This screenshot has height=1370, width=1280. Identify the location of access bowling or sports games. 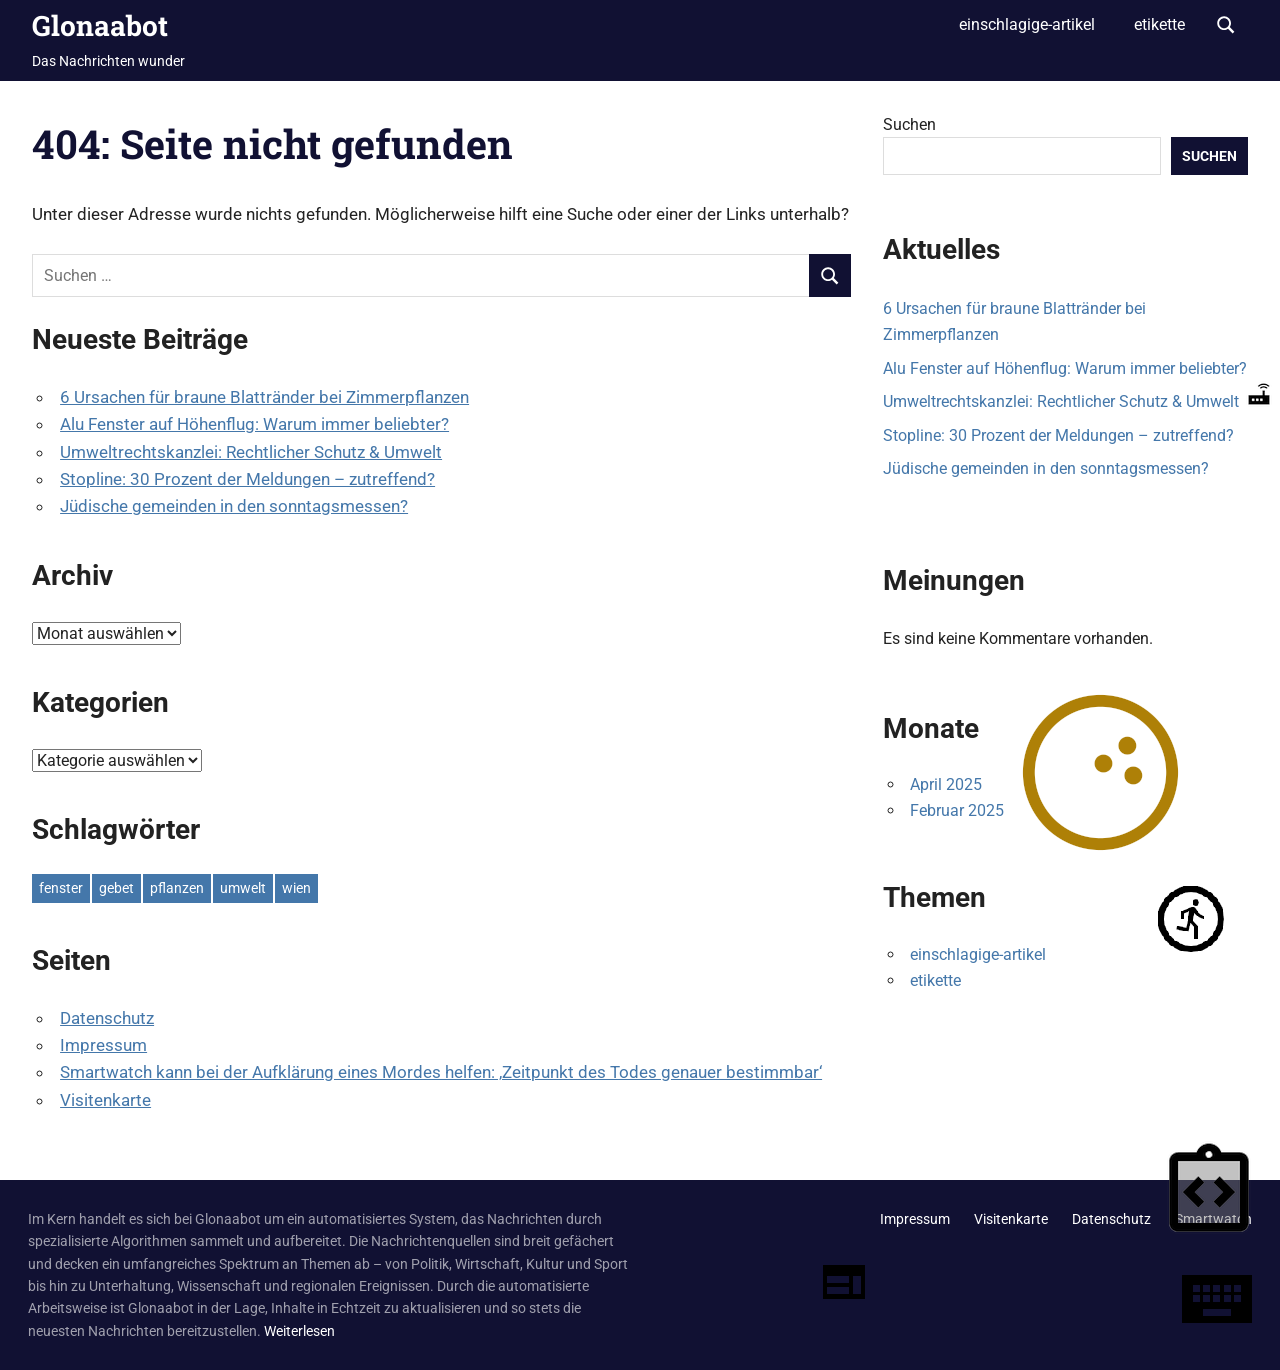
(1100, 772).